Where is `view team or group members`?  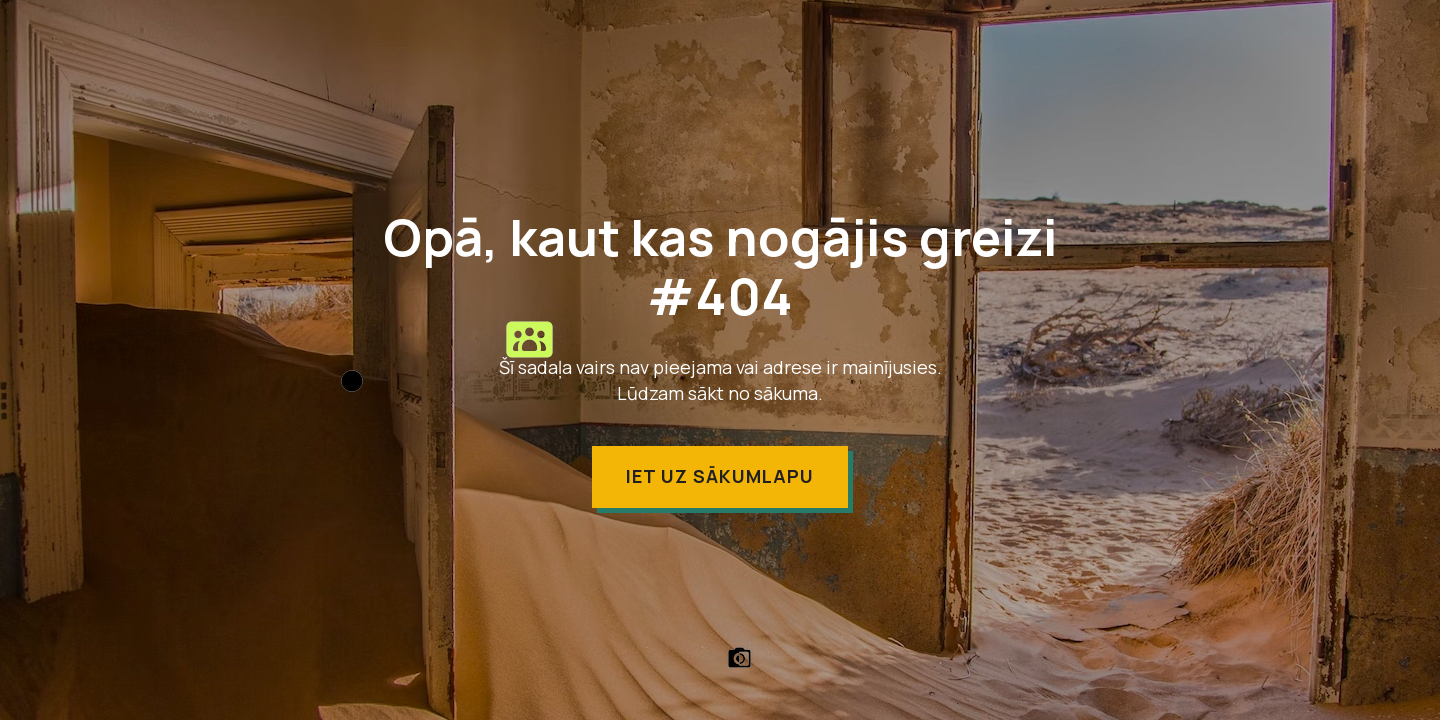
view team or group members is located at coordinates (529, 339).